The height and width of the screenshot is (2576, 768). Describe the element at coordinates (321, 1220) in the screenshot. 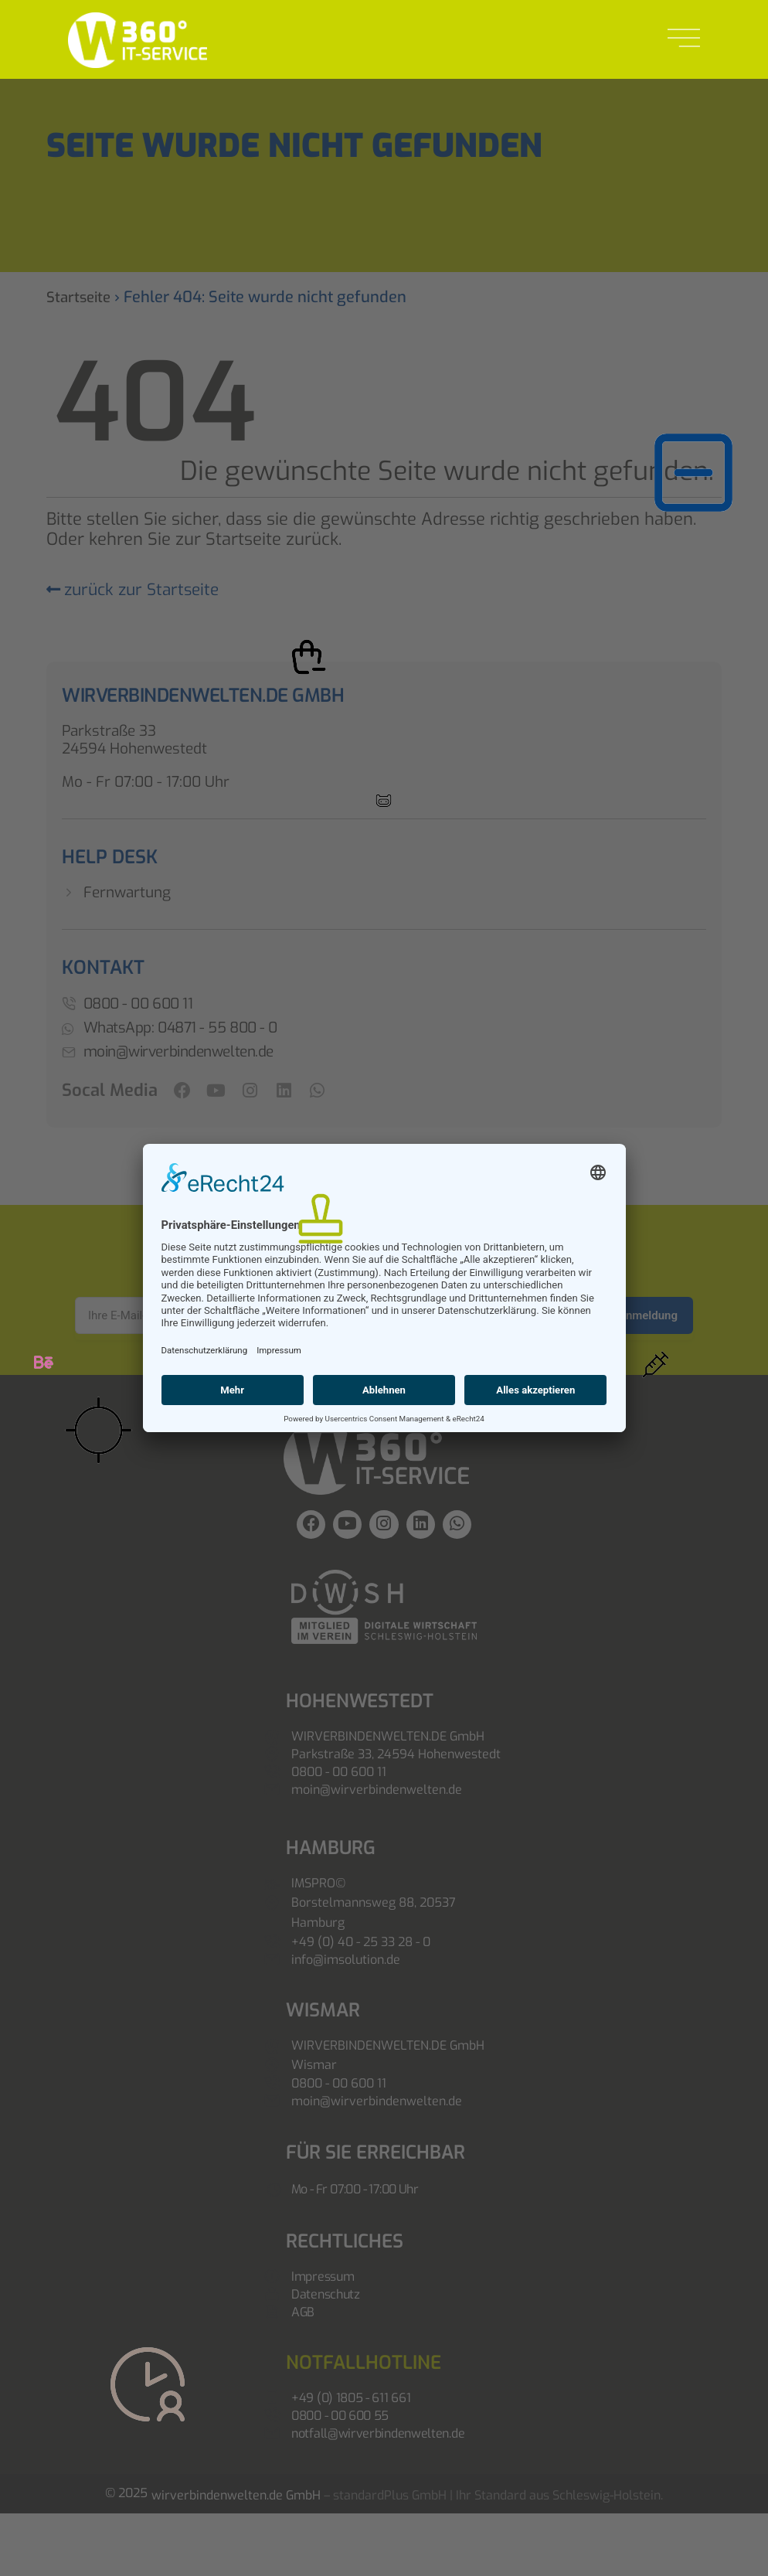

I see `apply a stamp or seal to a document` at that location.